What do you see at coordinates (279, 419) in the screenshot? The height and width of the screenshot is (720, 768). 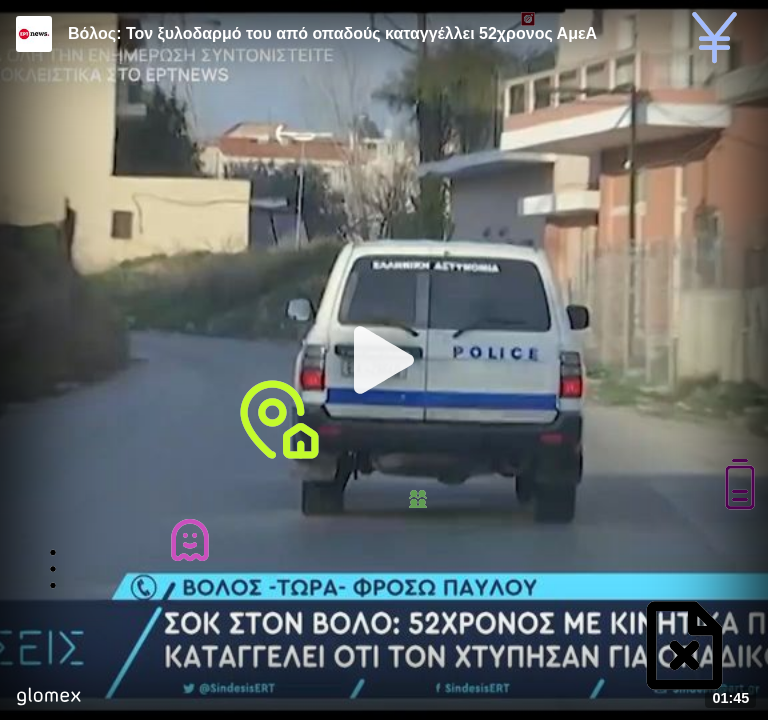 I see `view home location on map` at bounding box center [279, 419].